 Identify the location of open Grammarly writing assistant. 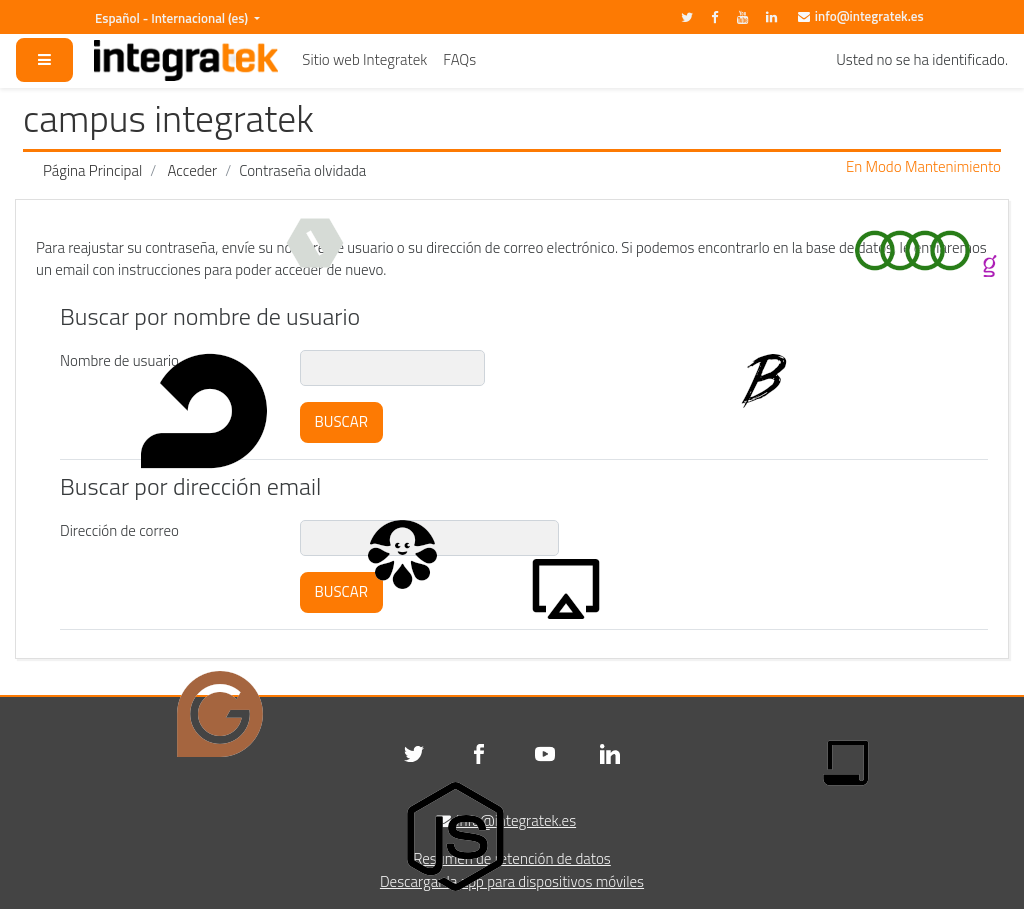
(220, 714).